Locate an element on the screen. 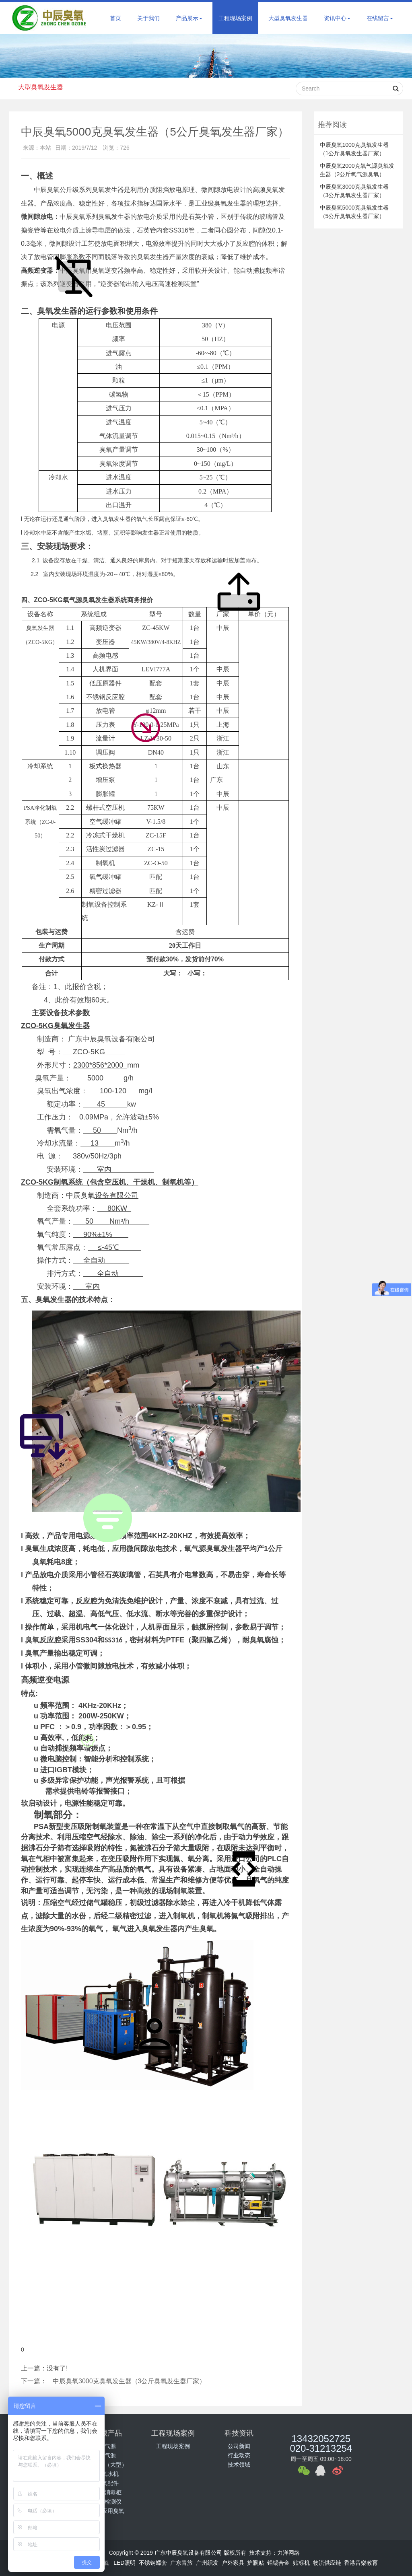 The image size is (412, 2576). download to desktop computer is located at coordinates (41, 1436).